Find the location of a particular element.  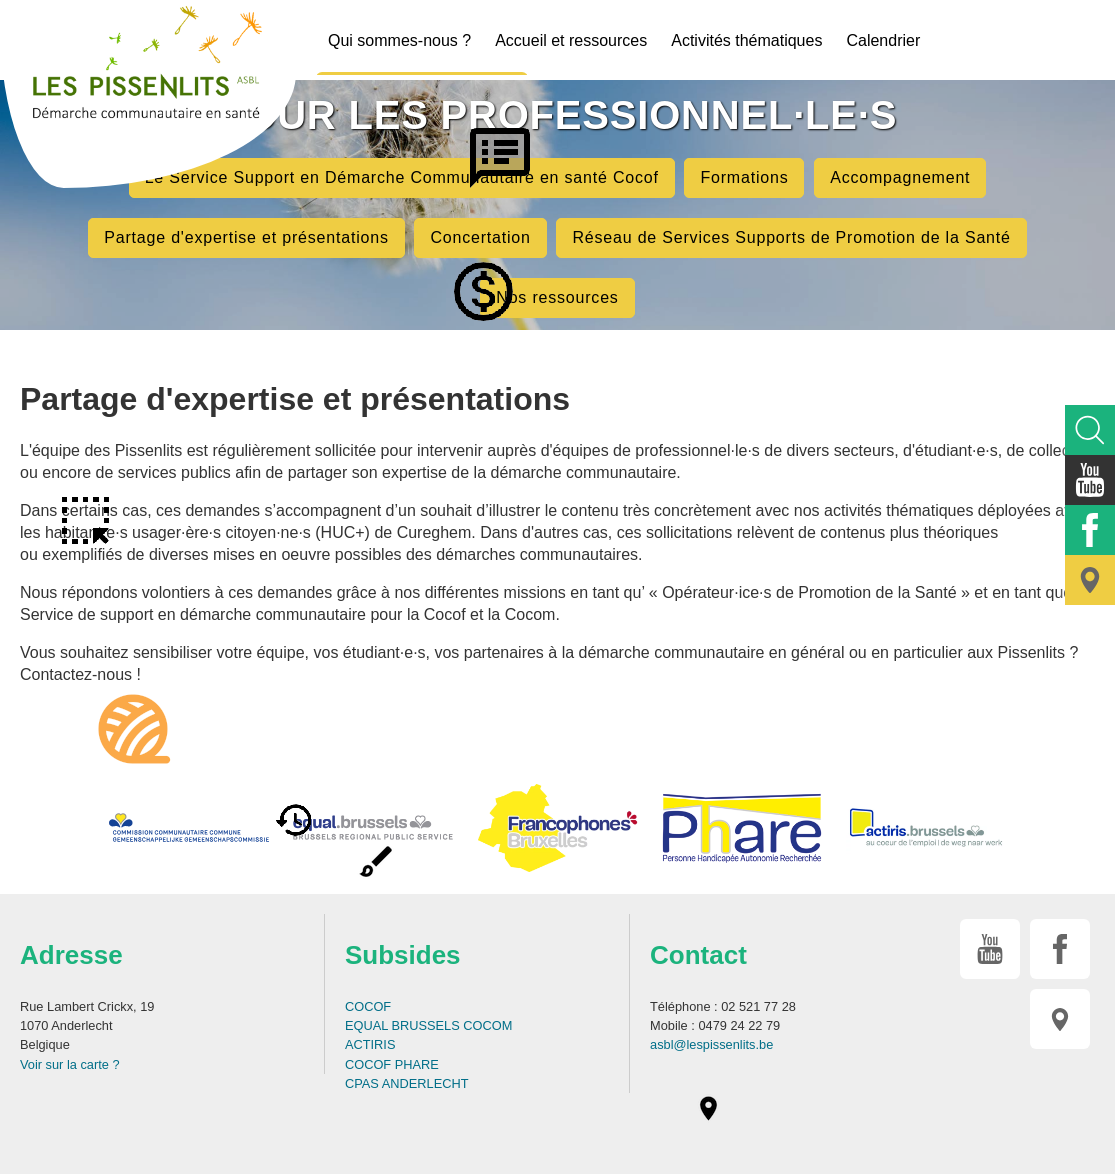

access knitting or crochet patterns is located at coordinates (133, 729).